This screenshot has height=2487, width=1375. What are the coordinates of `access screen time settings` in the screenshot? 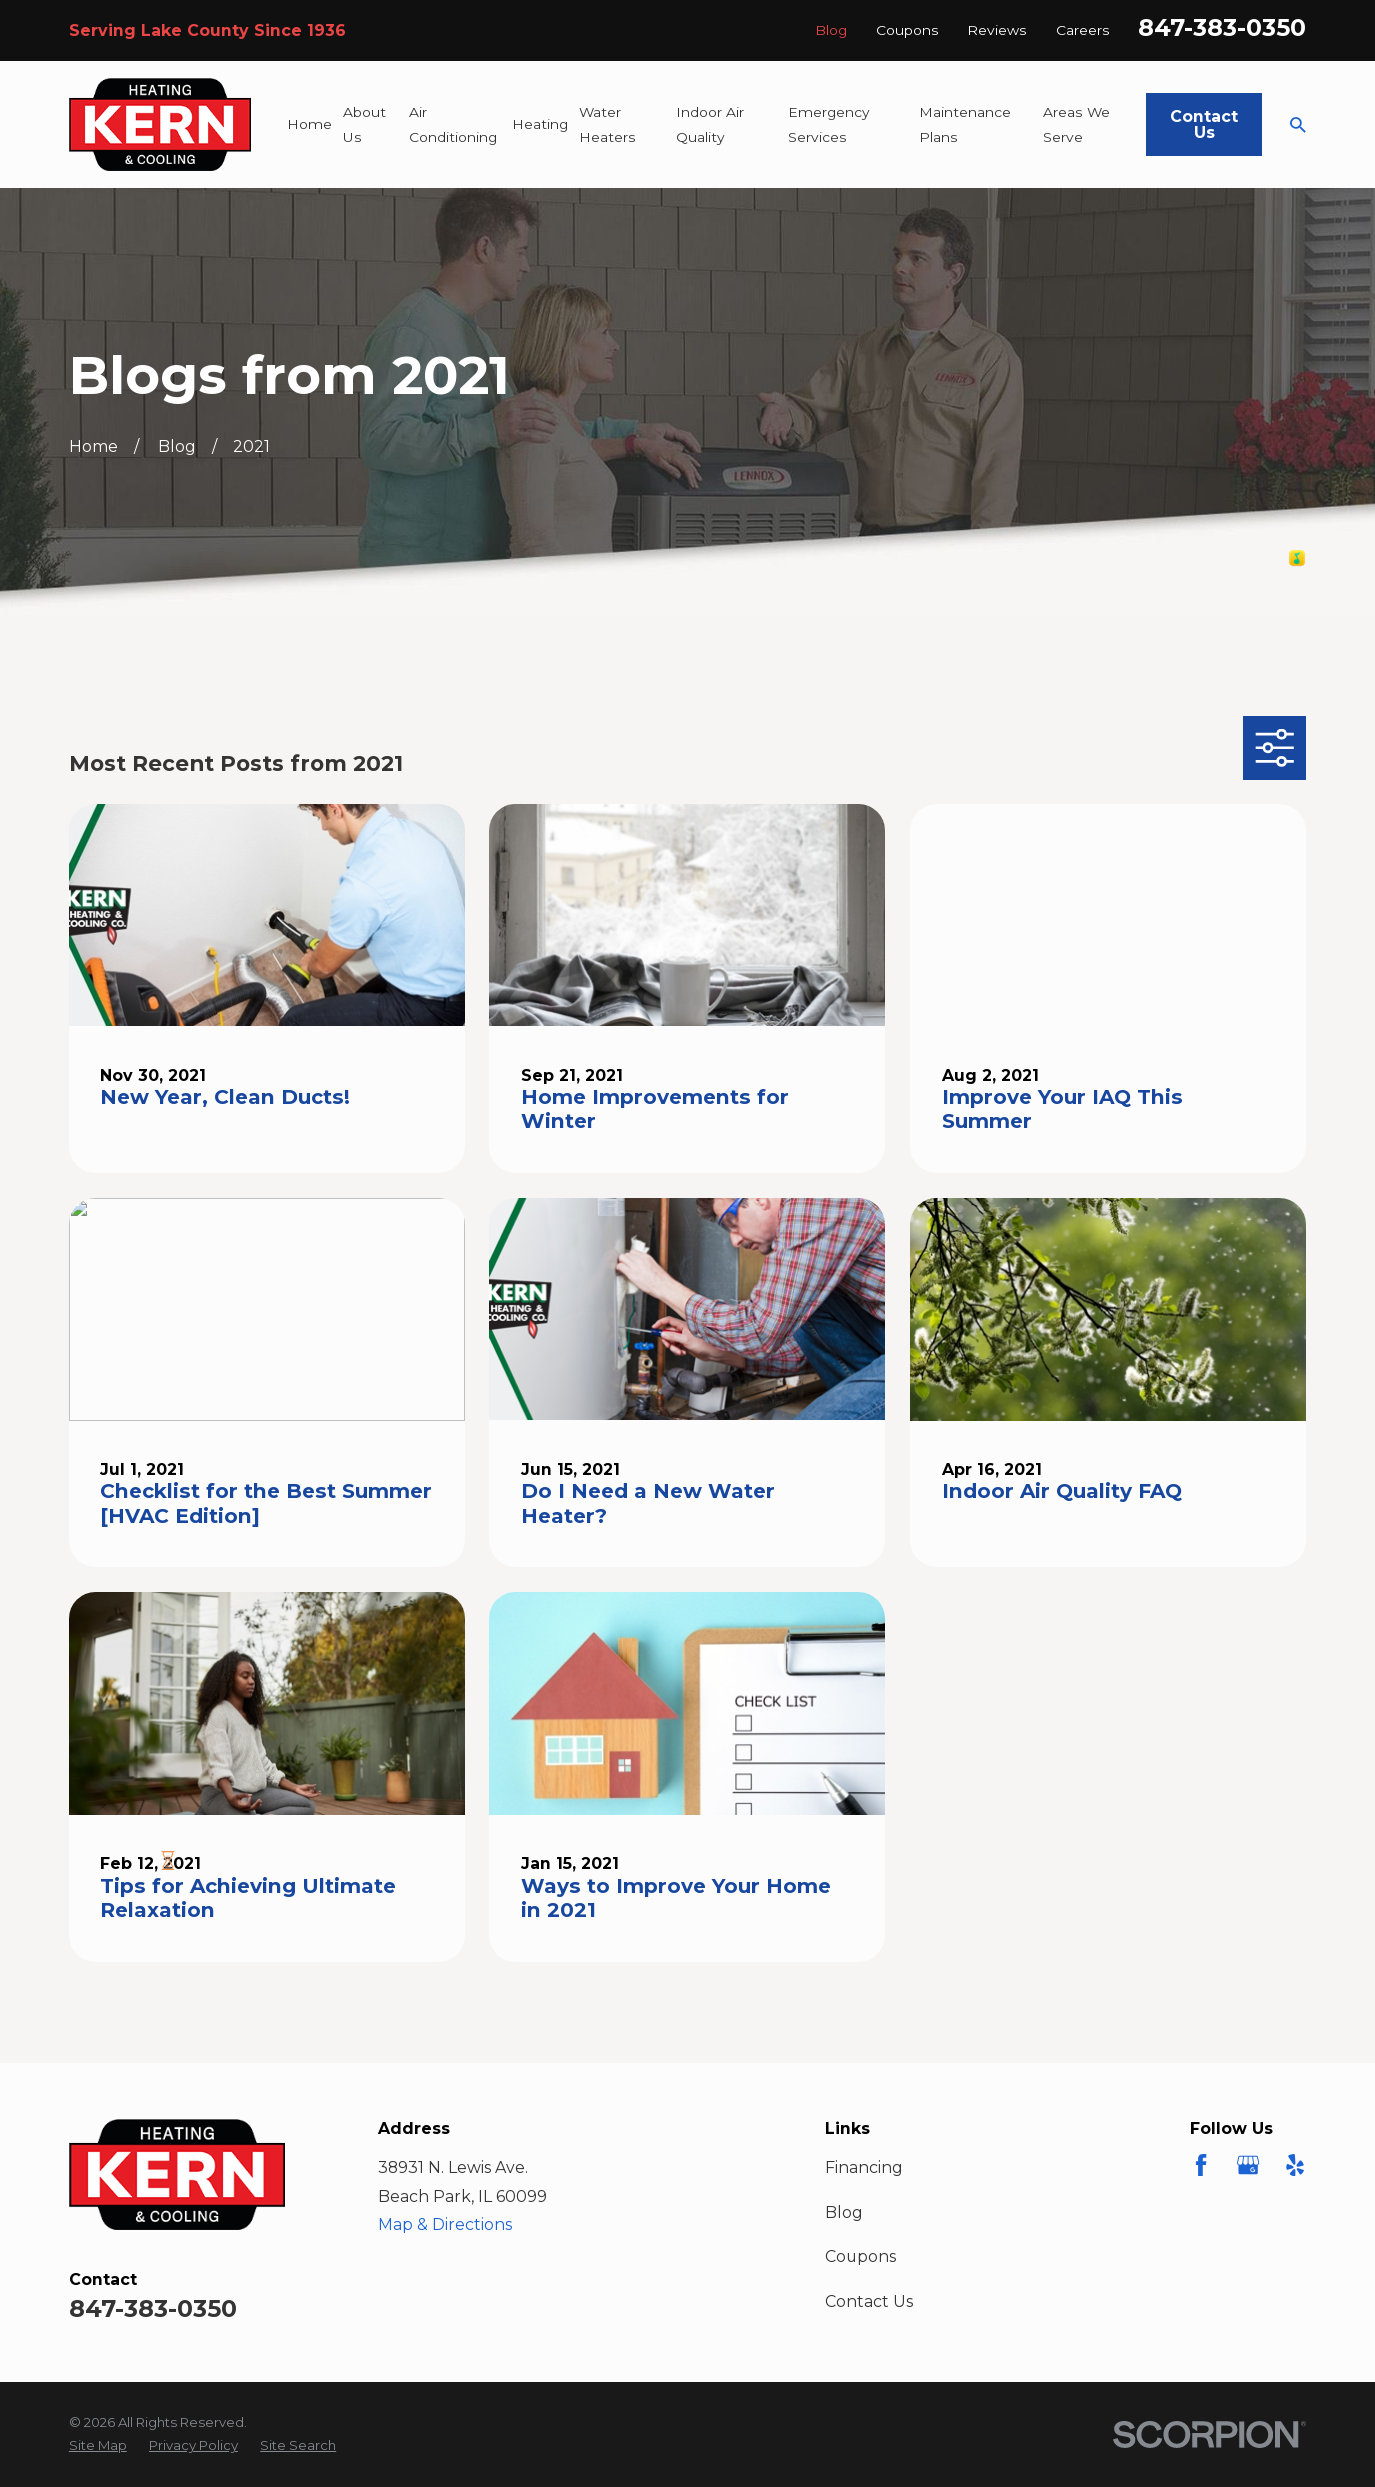 It's located at (168, 1860).